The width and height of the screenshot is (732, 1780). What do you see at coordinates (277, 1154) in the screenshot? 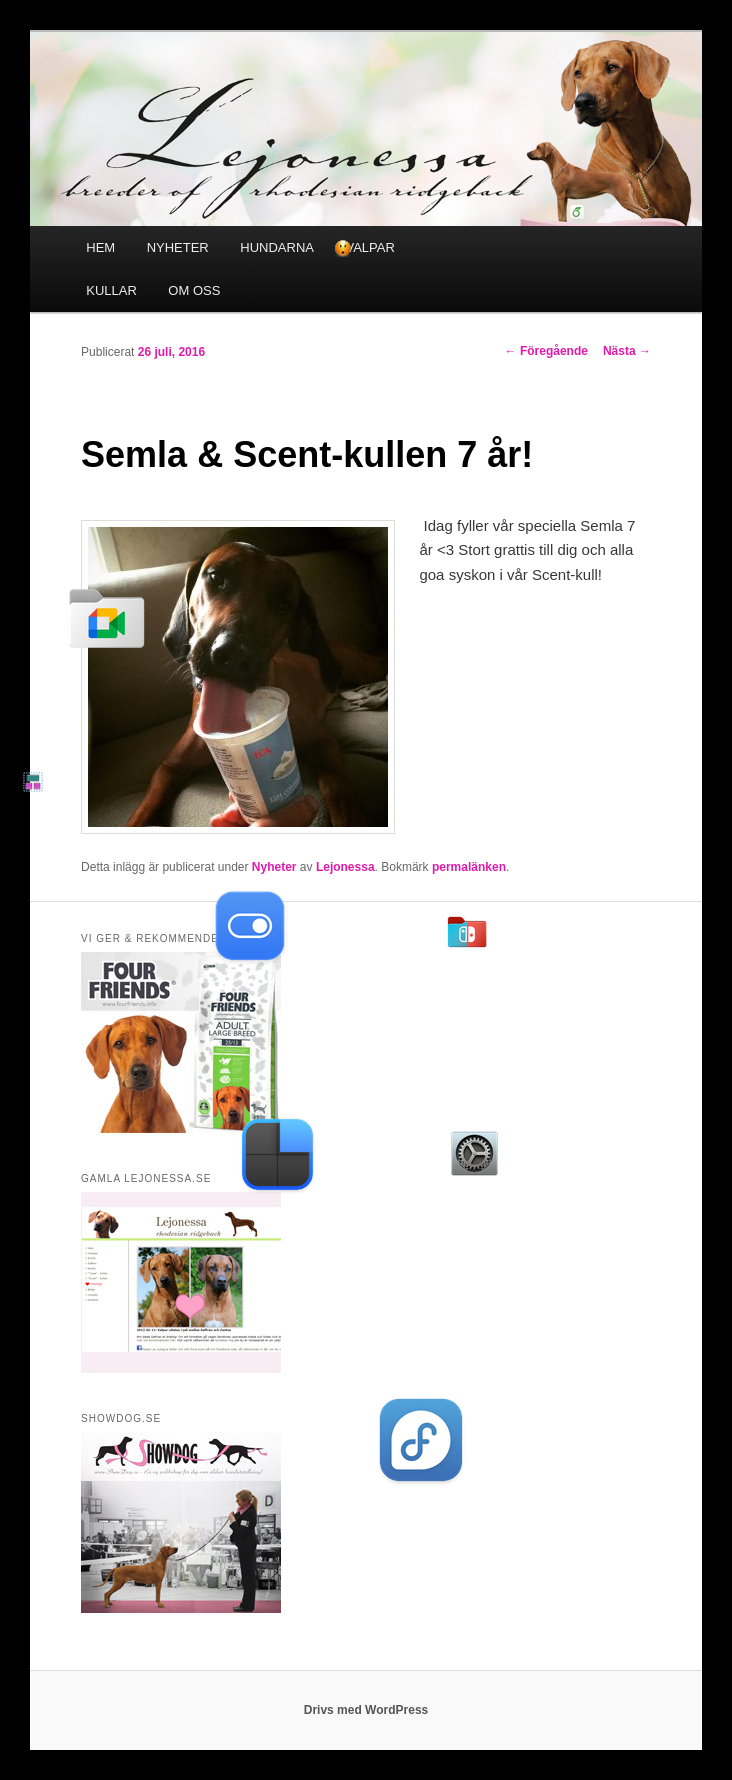
I see `switch to workspace in the top-right position` at bounding box center [277, 1154].